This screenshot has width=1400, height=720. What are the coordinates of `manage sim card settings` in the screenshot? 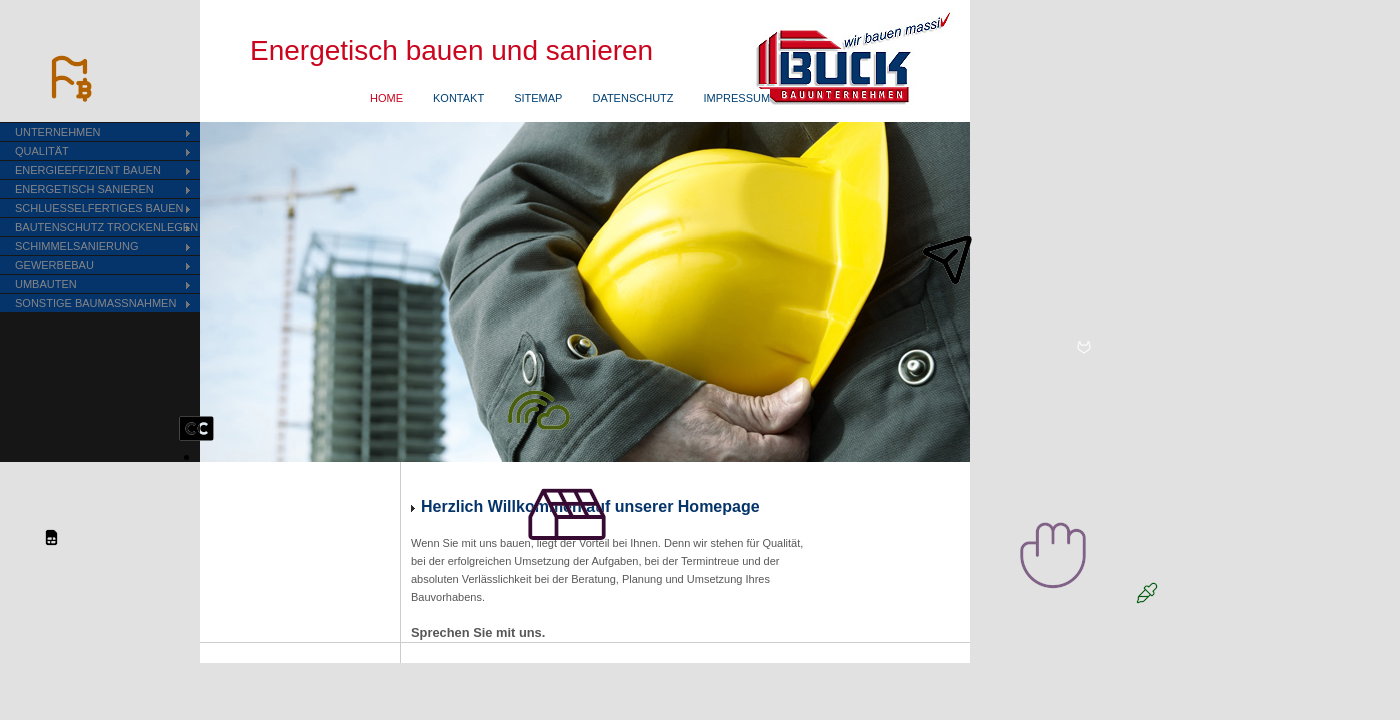 It's located at (51, 537).